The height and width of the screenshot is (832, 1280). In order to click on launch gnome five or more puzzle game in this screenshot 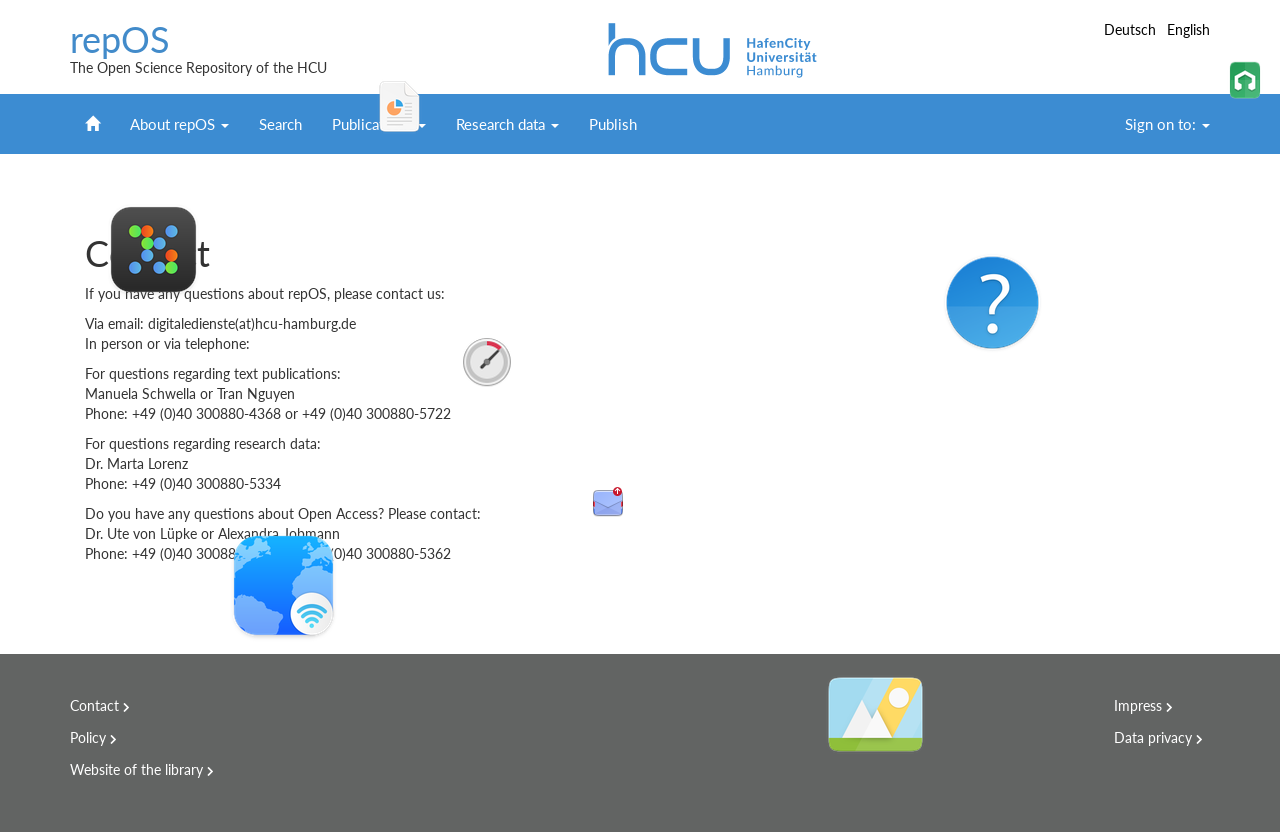, I will do `click(153, 249)`.